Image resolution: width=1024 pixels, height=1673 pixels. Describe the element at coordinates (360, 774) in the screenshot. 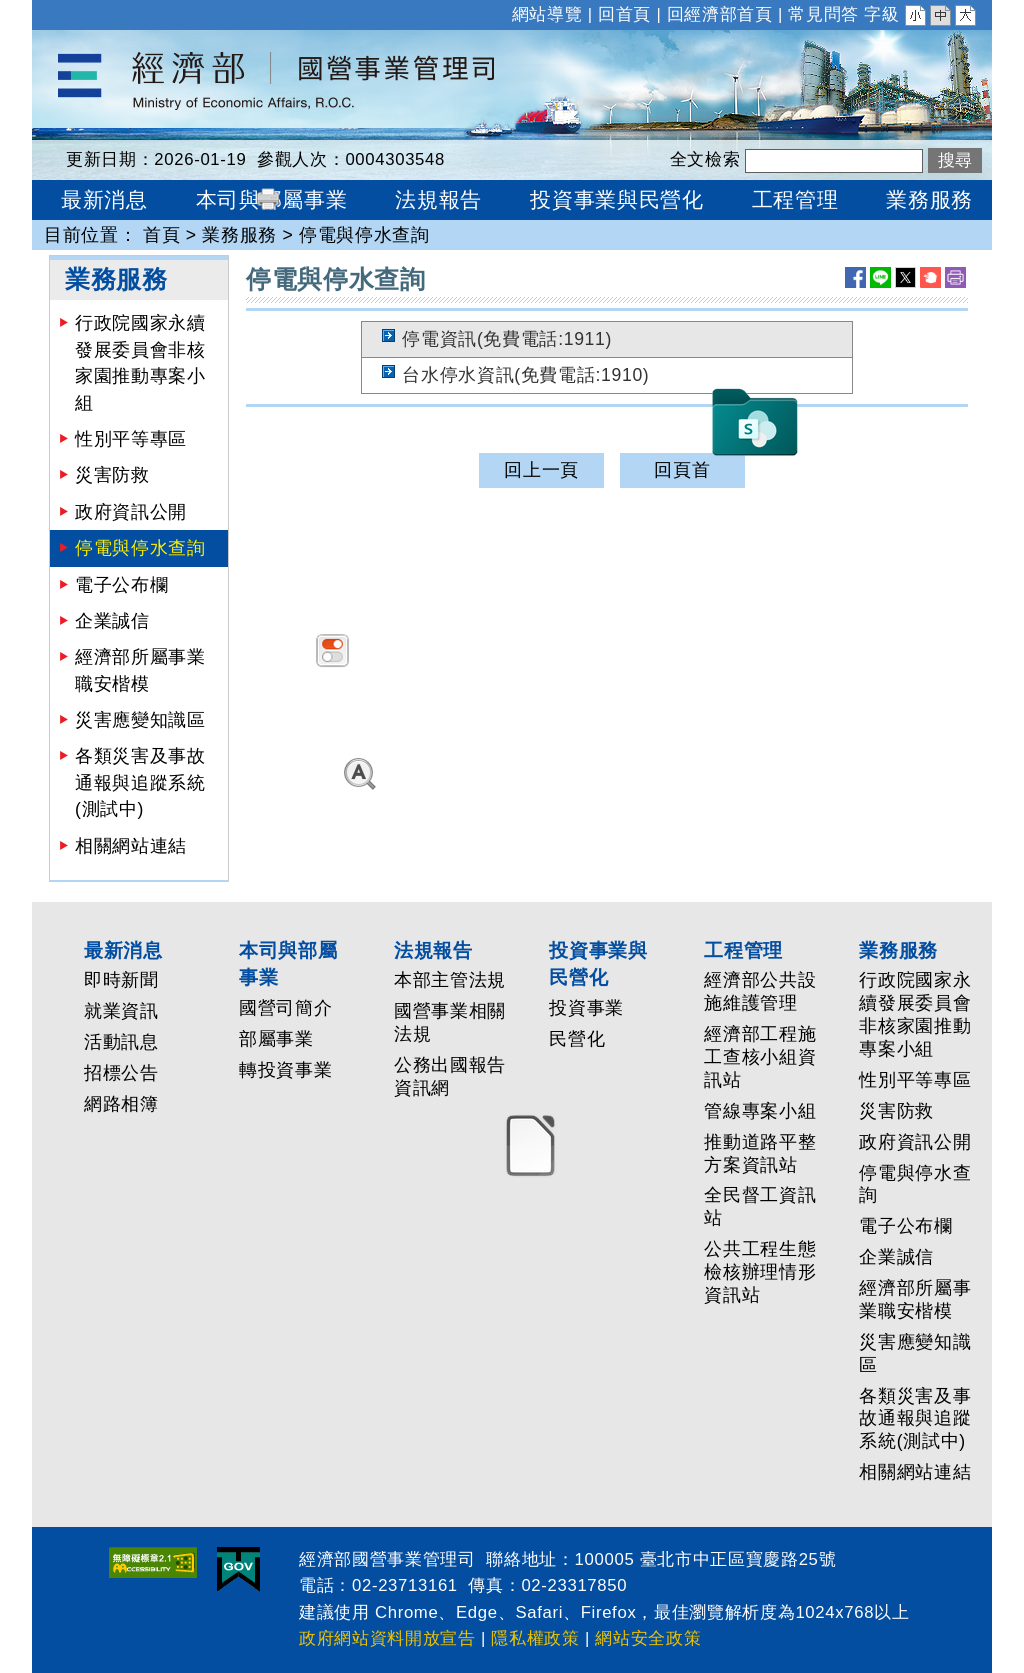

I see `find text or search within document` at that location.